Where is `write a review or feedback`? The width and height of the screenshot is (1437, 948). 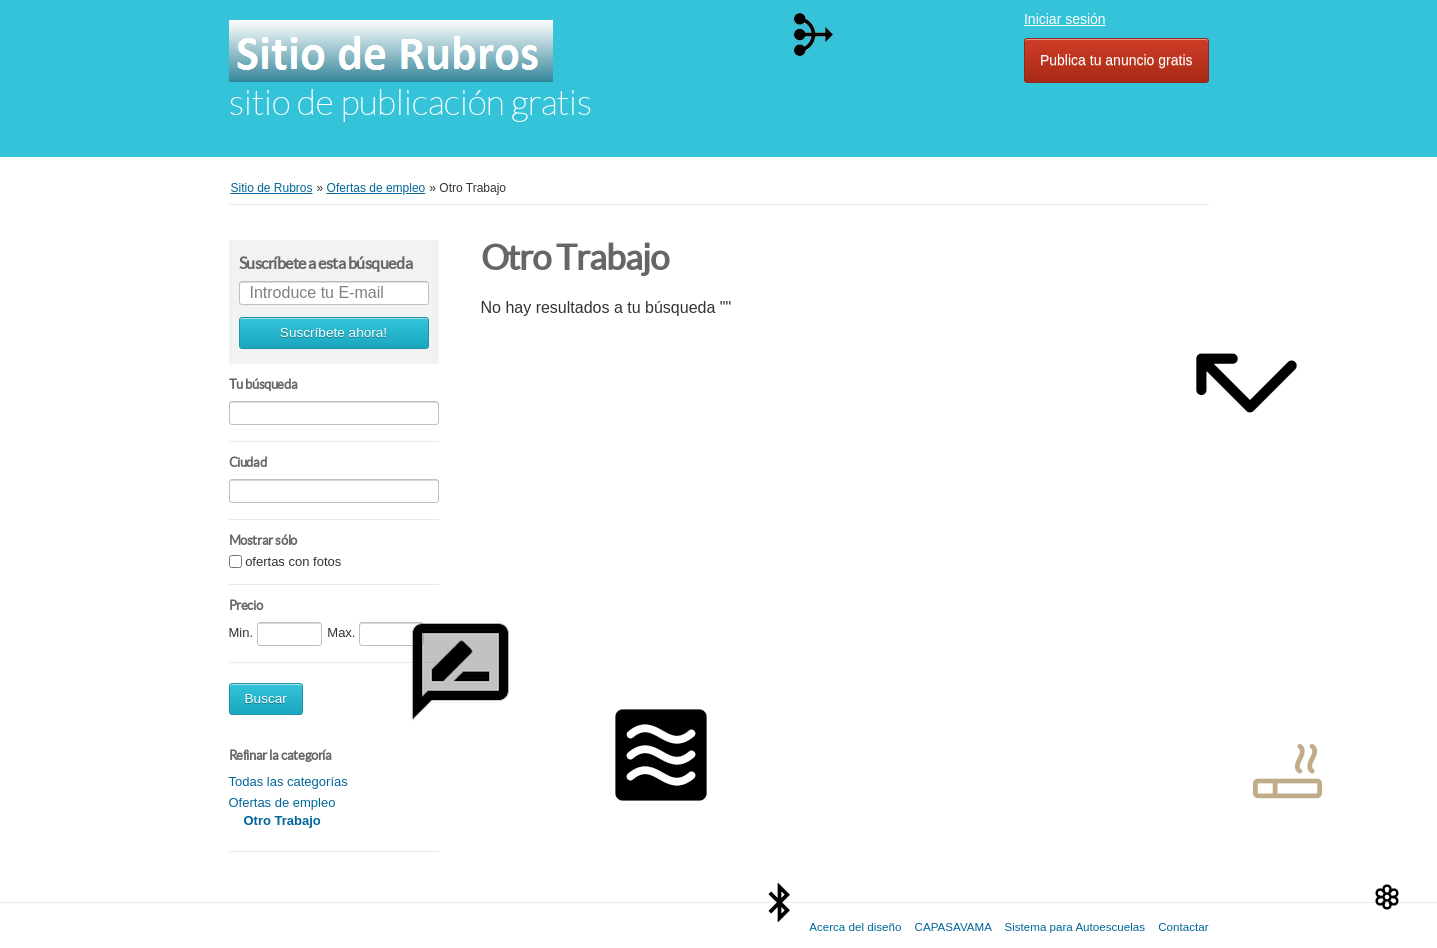
write a review or feedback is located at coordinates (460, 671).